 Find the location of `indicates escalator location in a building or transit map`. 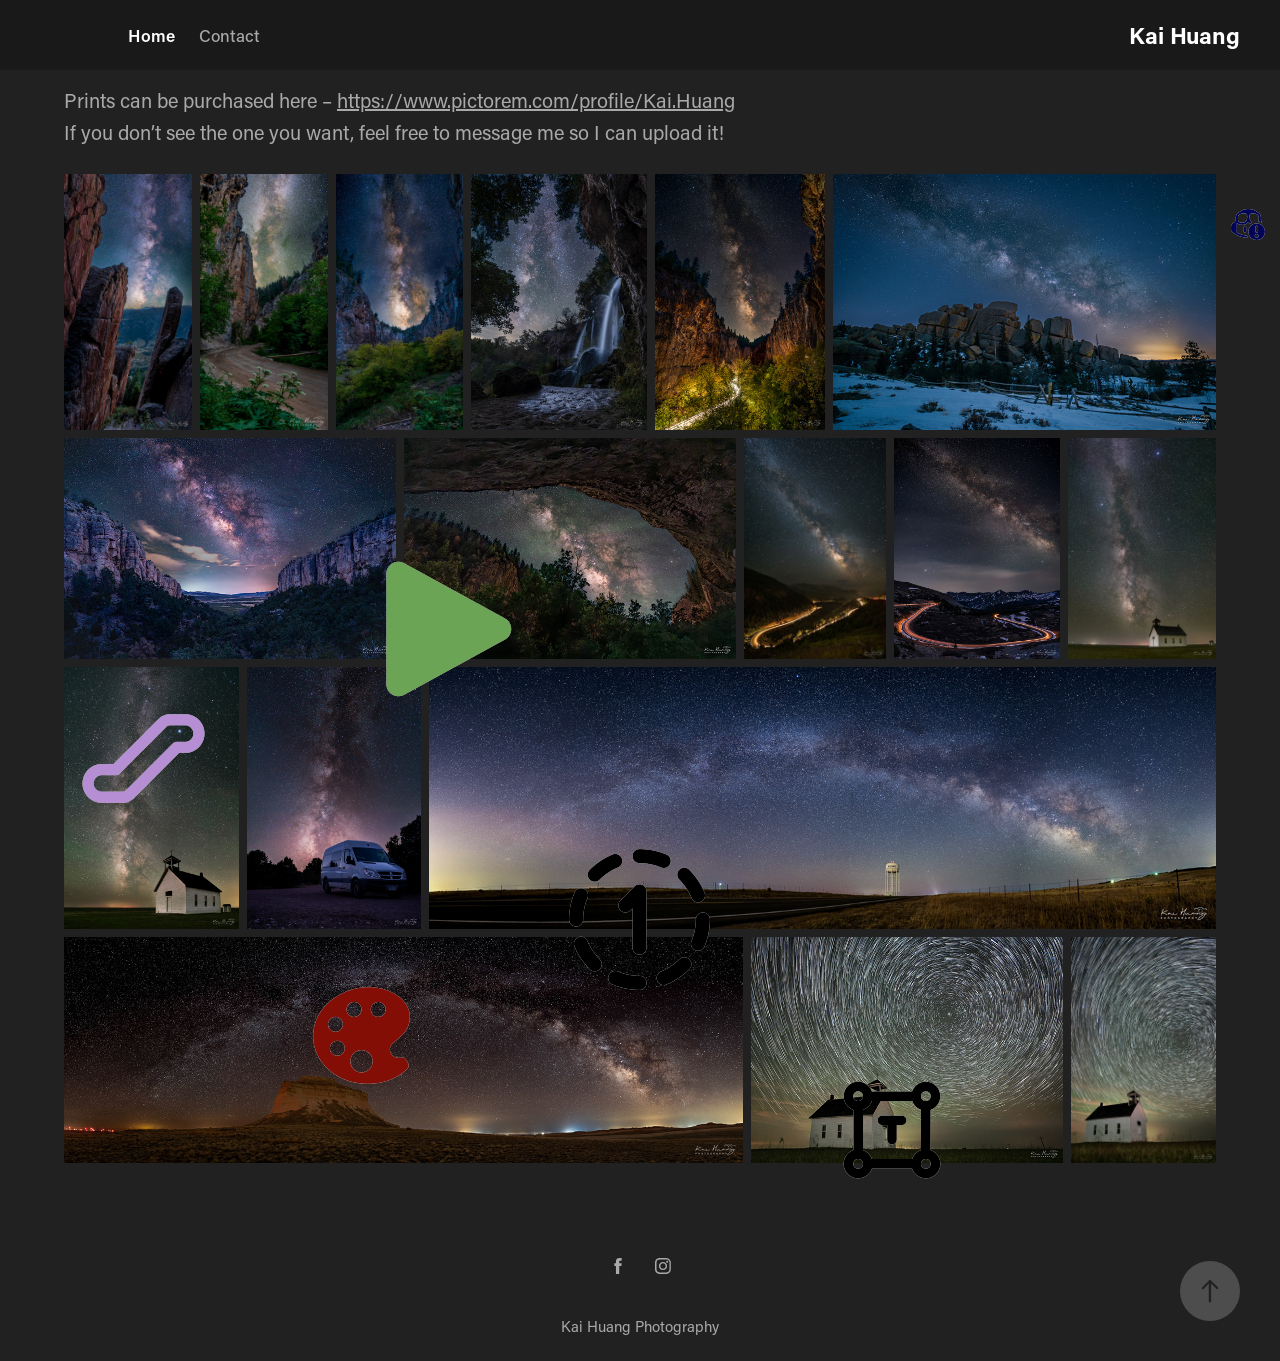

indicates escalator location in a building or transit map is located at coordinates (143, 758).